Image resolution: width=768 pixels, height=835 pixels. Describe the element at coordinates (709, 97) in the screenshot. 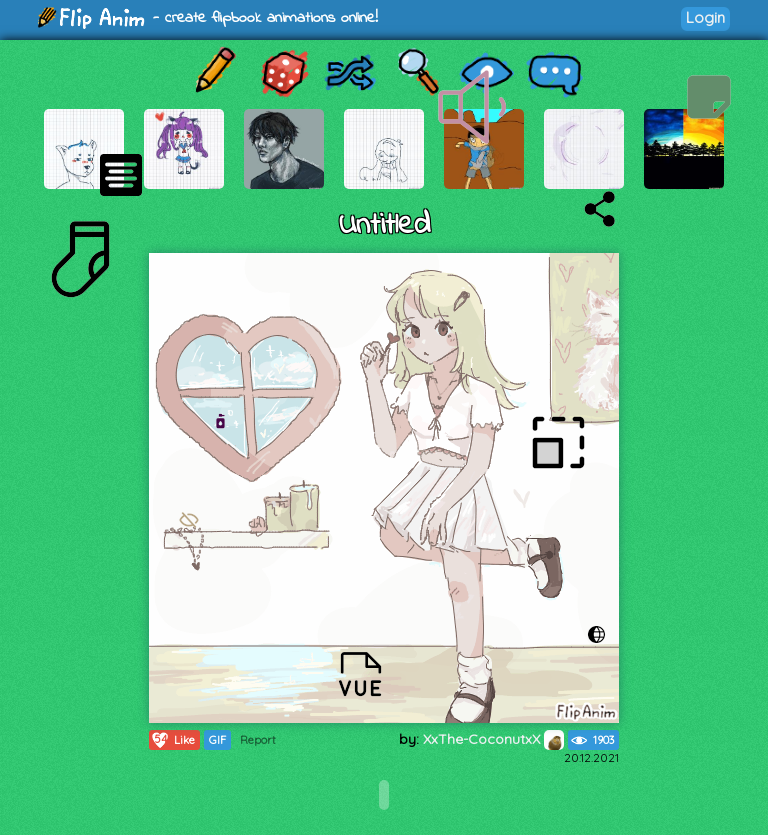

I see `add a new sticky note` at that location.